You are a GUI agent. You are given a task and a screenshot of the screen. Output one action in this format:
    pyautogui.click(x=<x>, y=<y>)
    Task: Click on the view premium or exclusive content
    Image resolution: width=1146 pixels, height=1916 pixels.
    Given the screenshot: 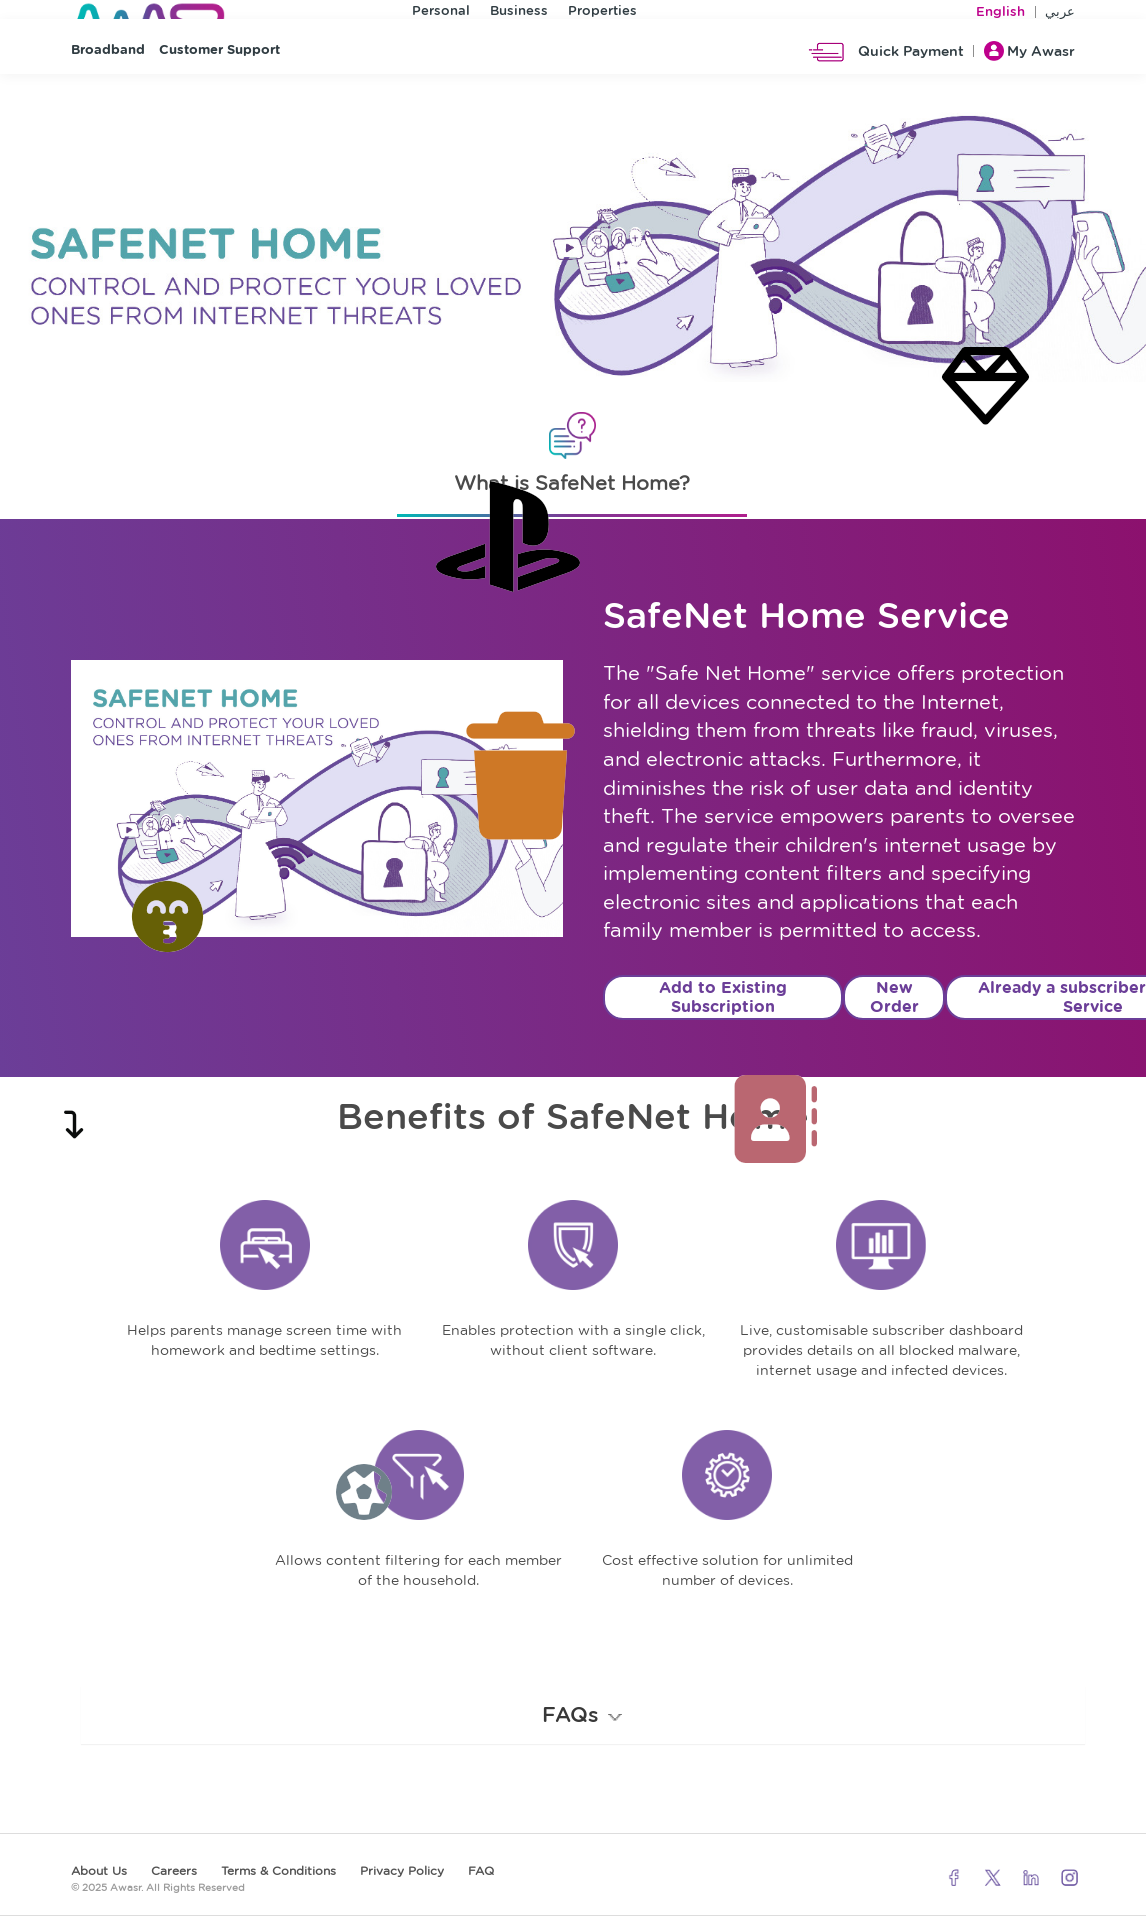 What is the action you would take?
    pyautogui.click(x=985, y=386)
    